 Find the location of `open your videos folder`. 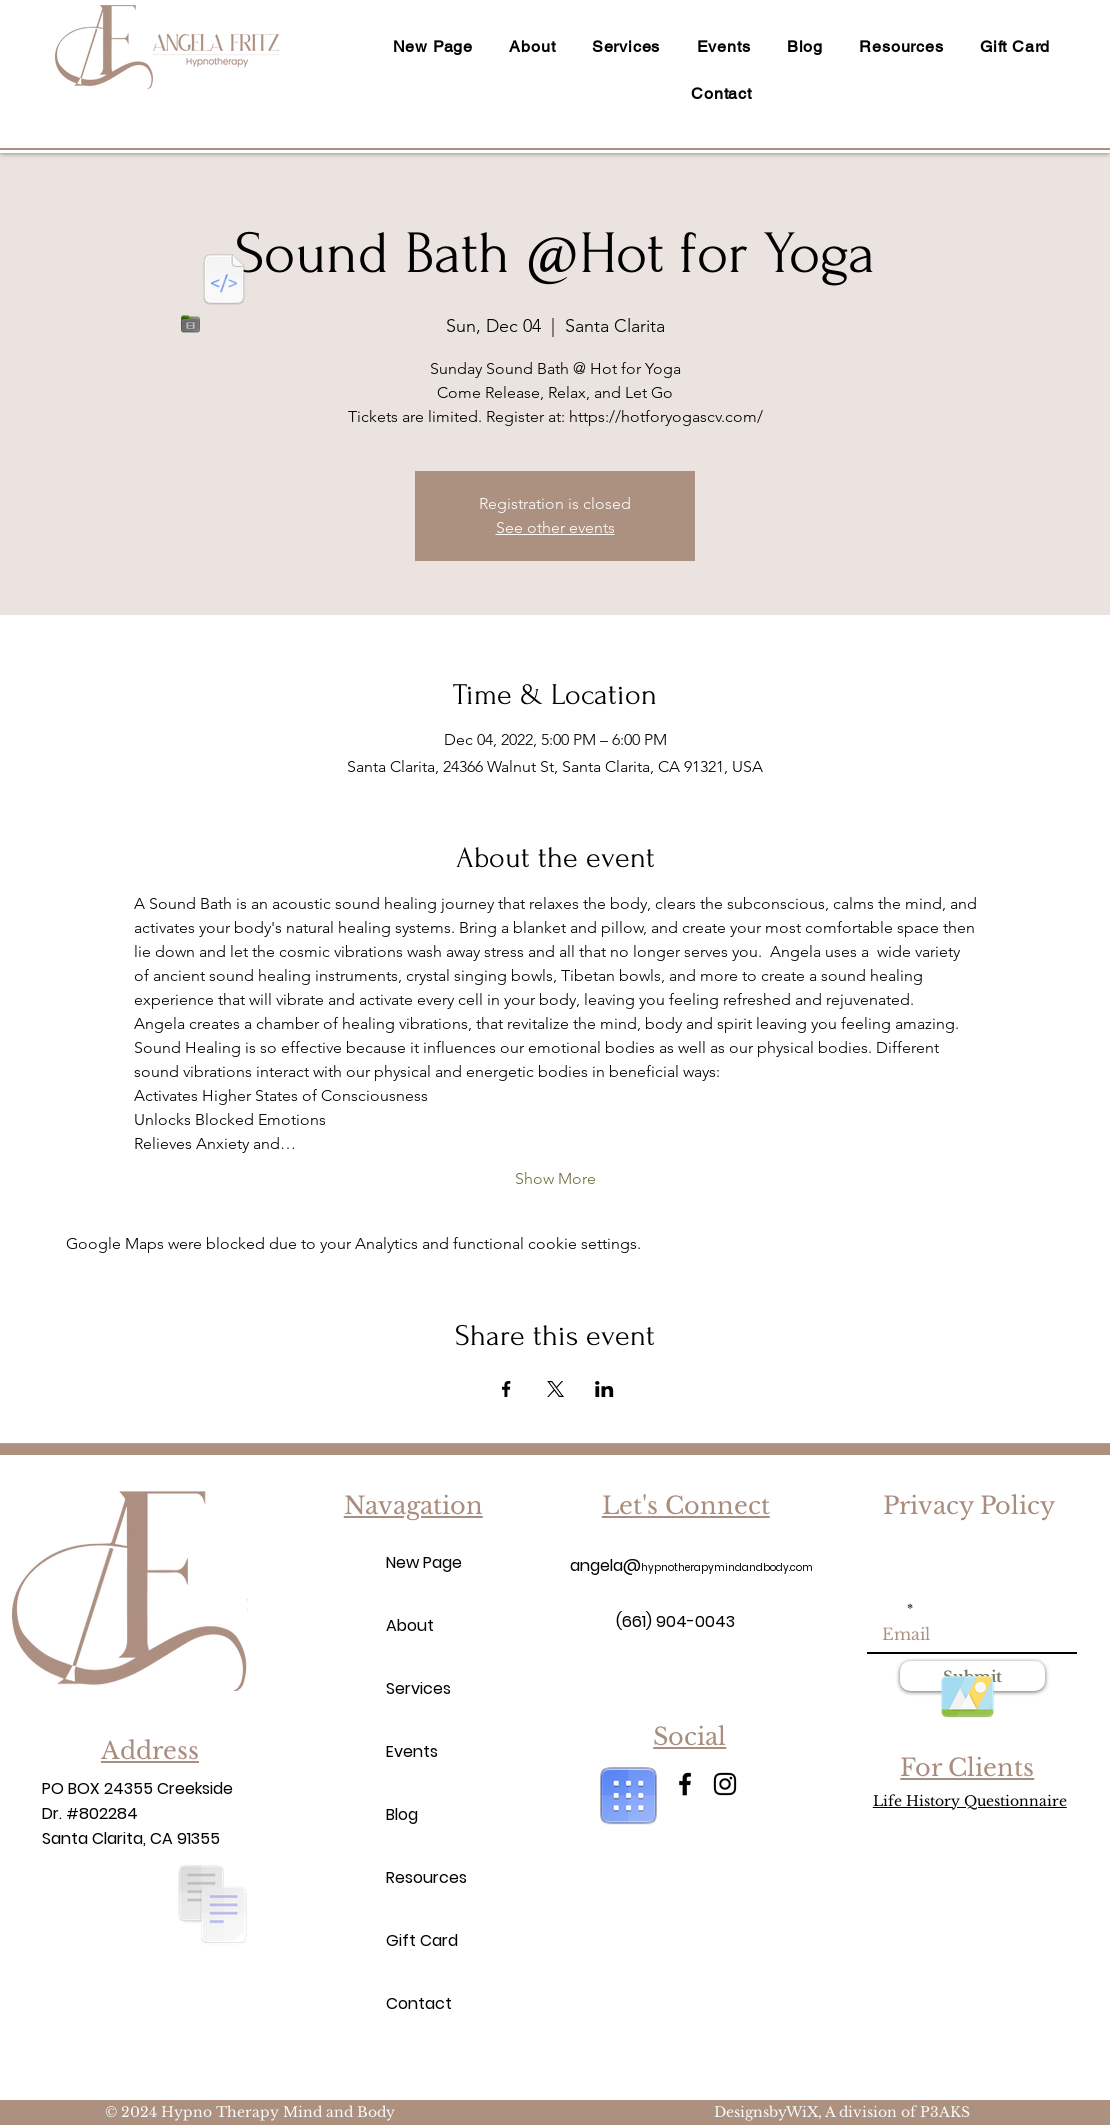

open your videos folder is located at coordinates (190, 323).